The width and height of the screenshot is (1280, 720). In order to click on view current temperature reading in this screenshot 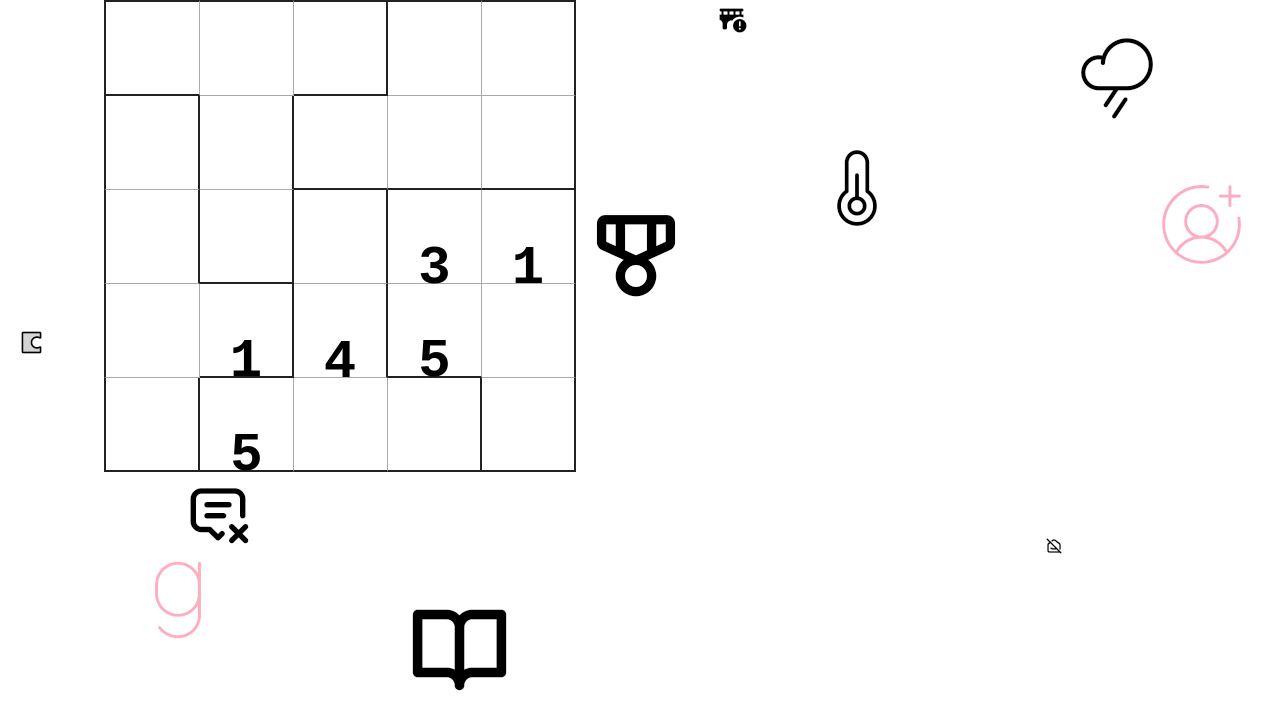, I will do `click(857, 188)`.